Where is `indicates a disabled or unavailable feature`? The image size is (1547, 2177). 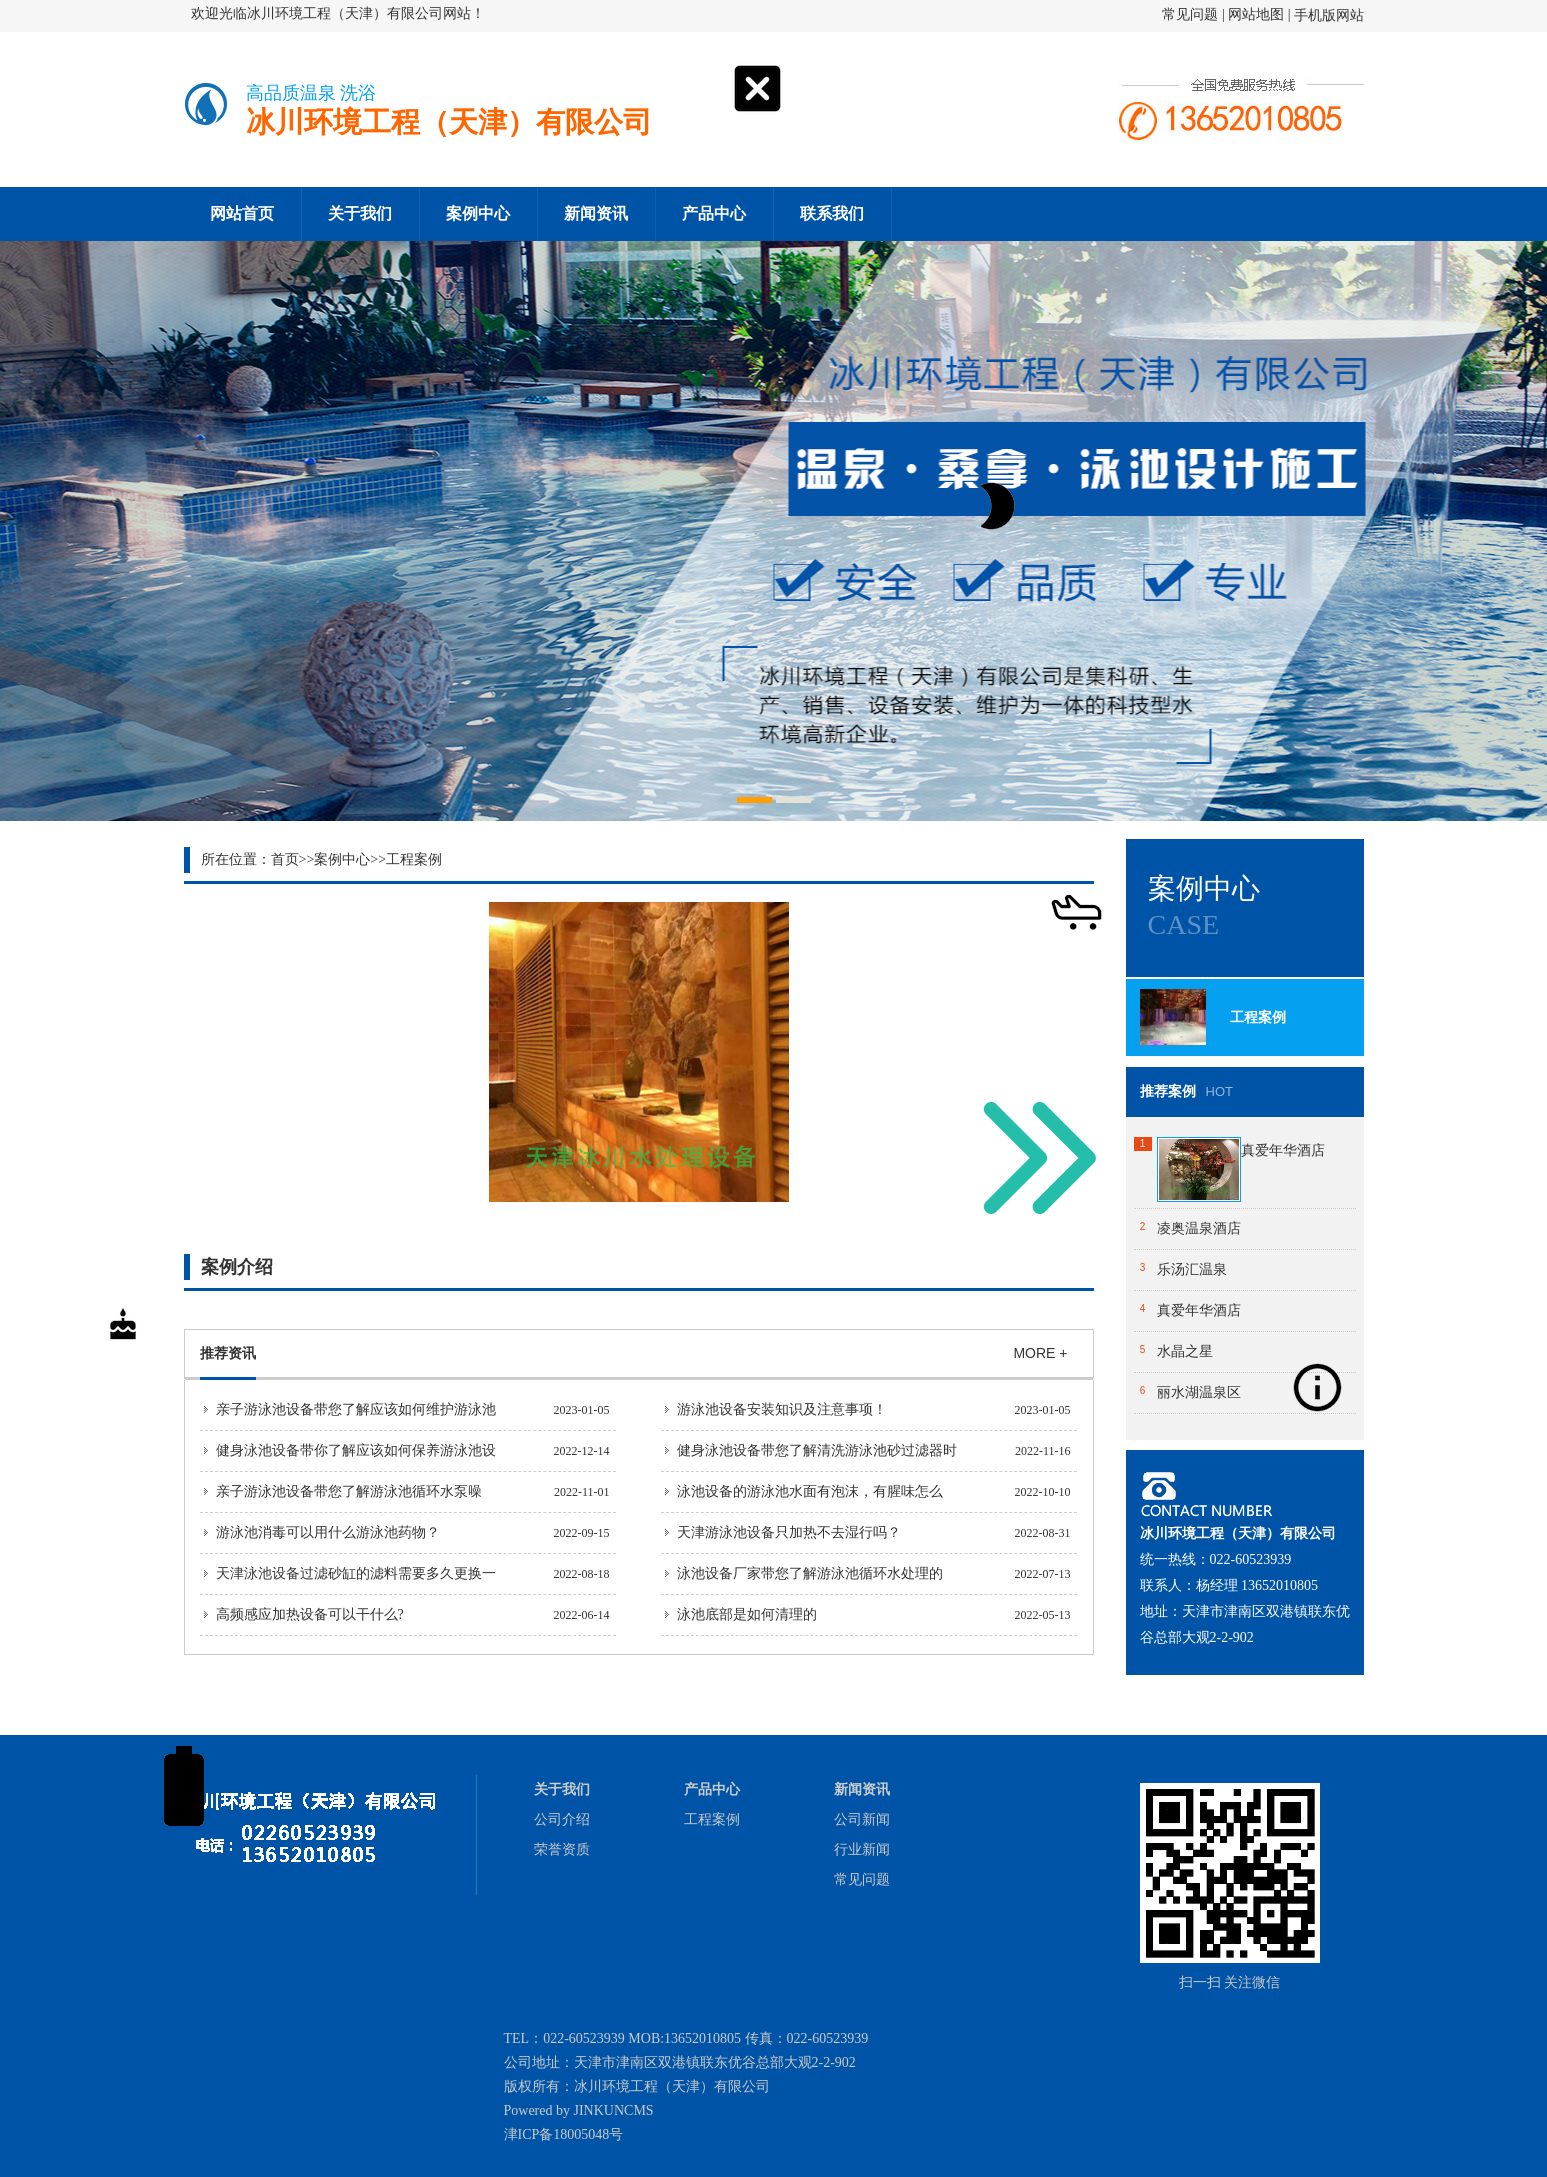 indicates a disabled or unavailable feature is located at coordinates (757, 88).